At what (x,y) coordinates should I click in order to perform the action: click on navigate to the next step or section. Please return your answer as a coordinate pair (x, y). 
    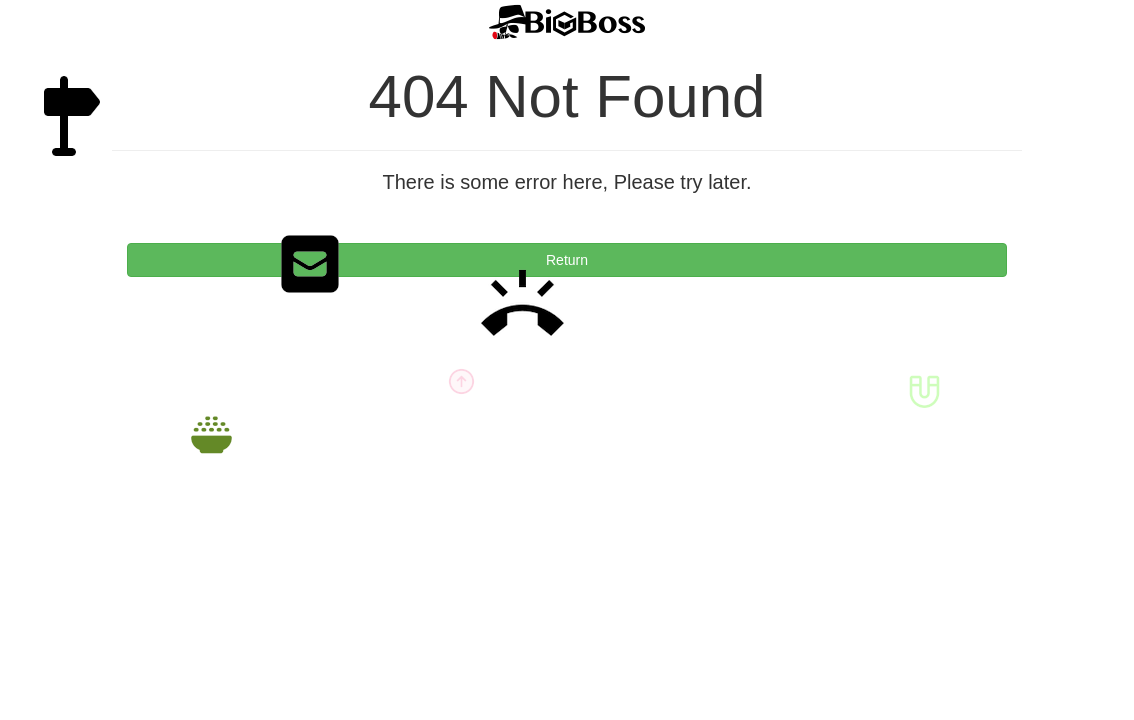
    Looking at the image, I should click on (72, 116).